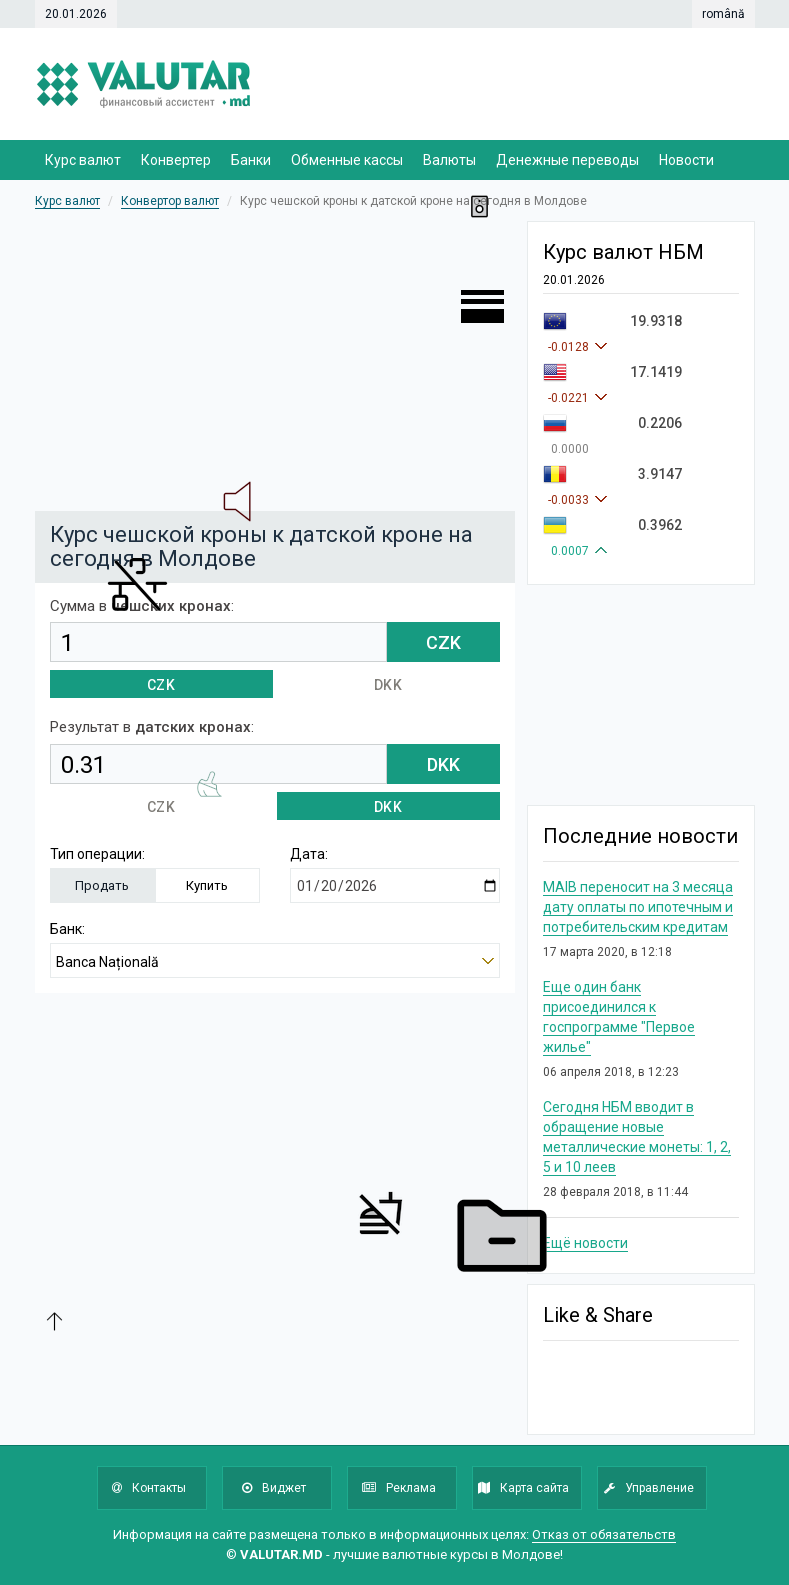  I want to click on clear or clean up data, so click(209, 785).